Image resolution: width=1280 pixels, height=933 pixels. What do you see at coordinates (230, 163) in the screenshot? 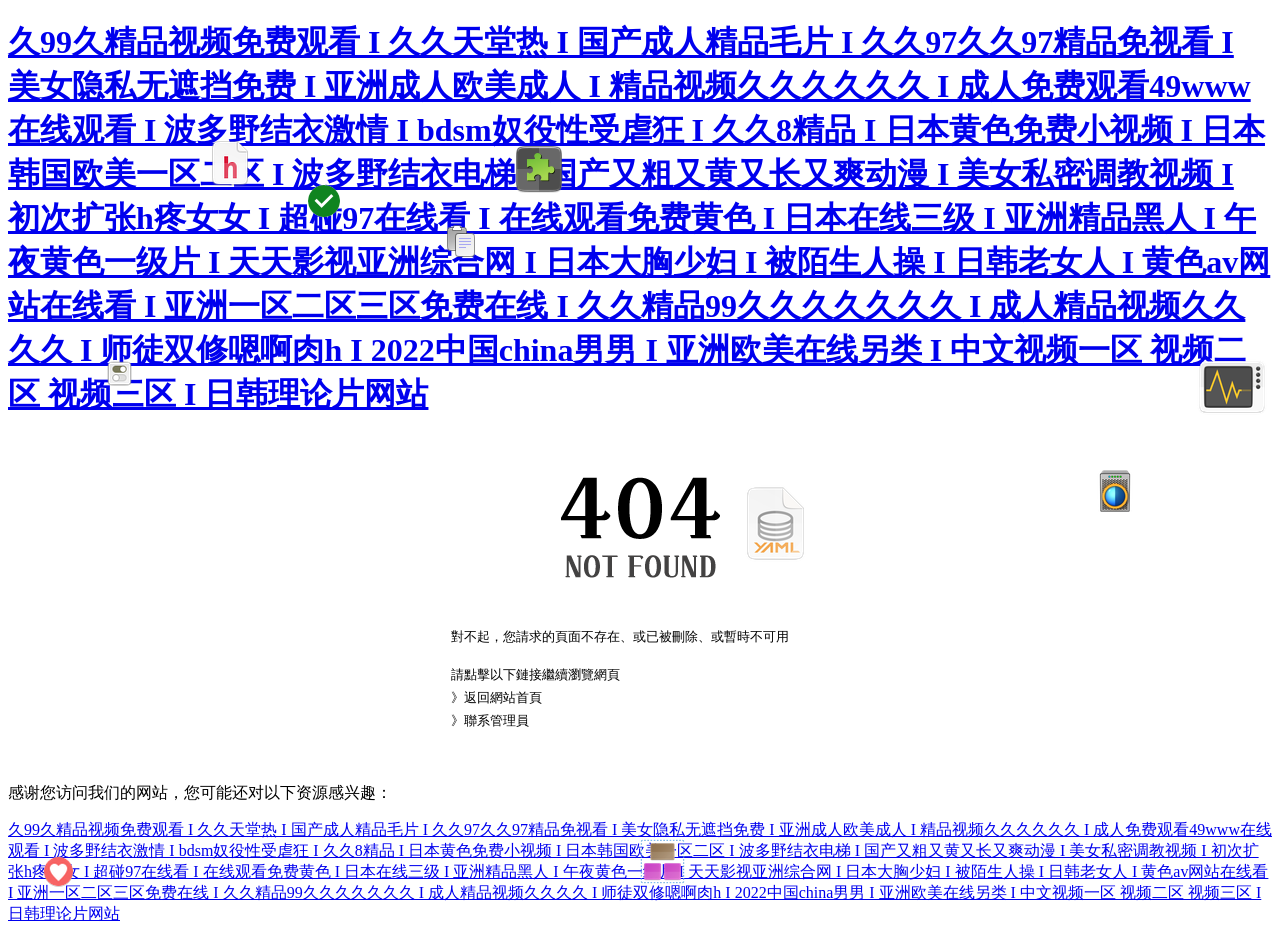
I see `c/c++ header file` at bounding box center [230, 163].